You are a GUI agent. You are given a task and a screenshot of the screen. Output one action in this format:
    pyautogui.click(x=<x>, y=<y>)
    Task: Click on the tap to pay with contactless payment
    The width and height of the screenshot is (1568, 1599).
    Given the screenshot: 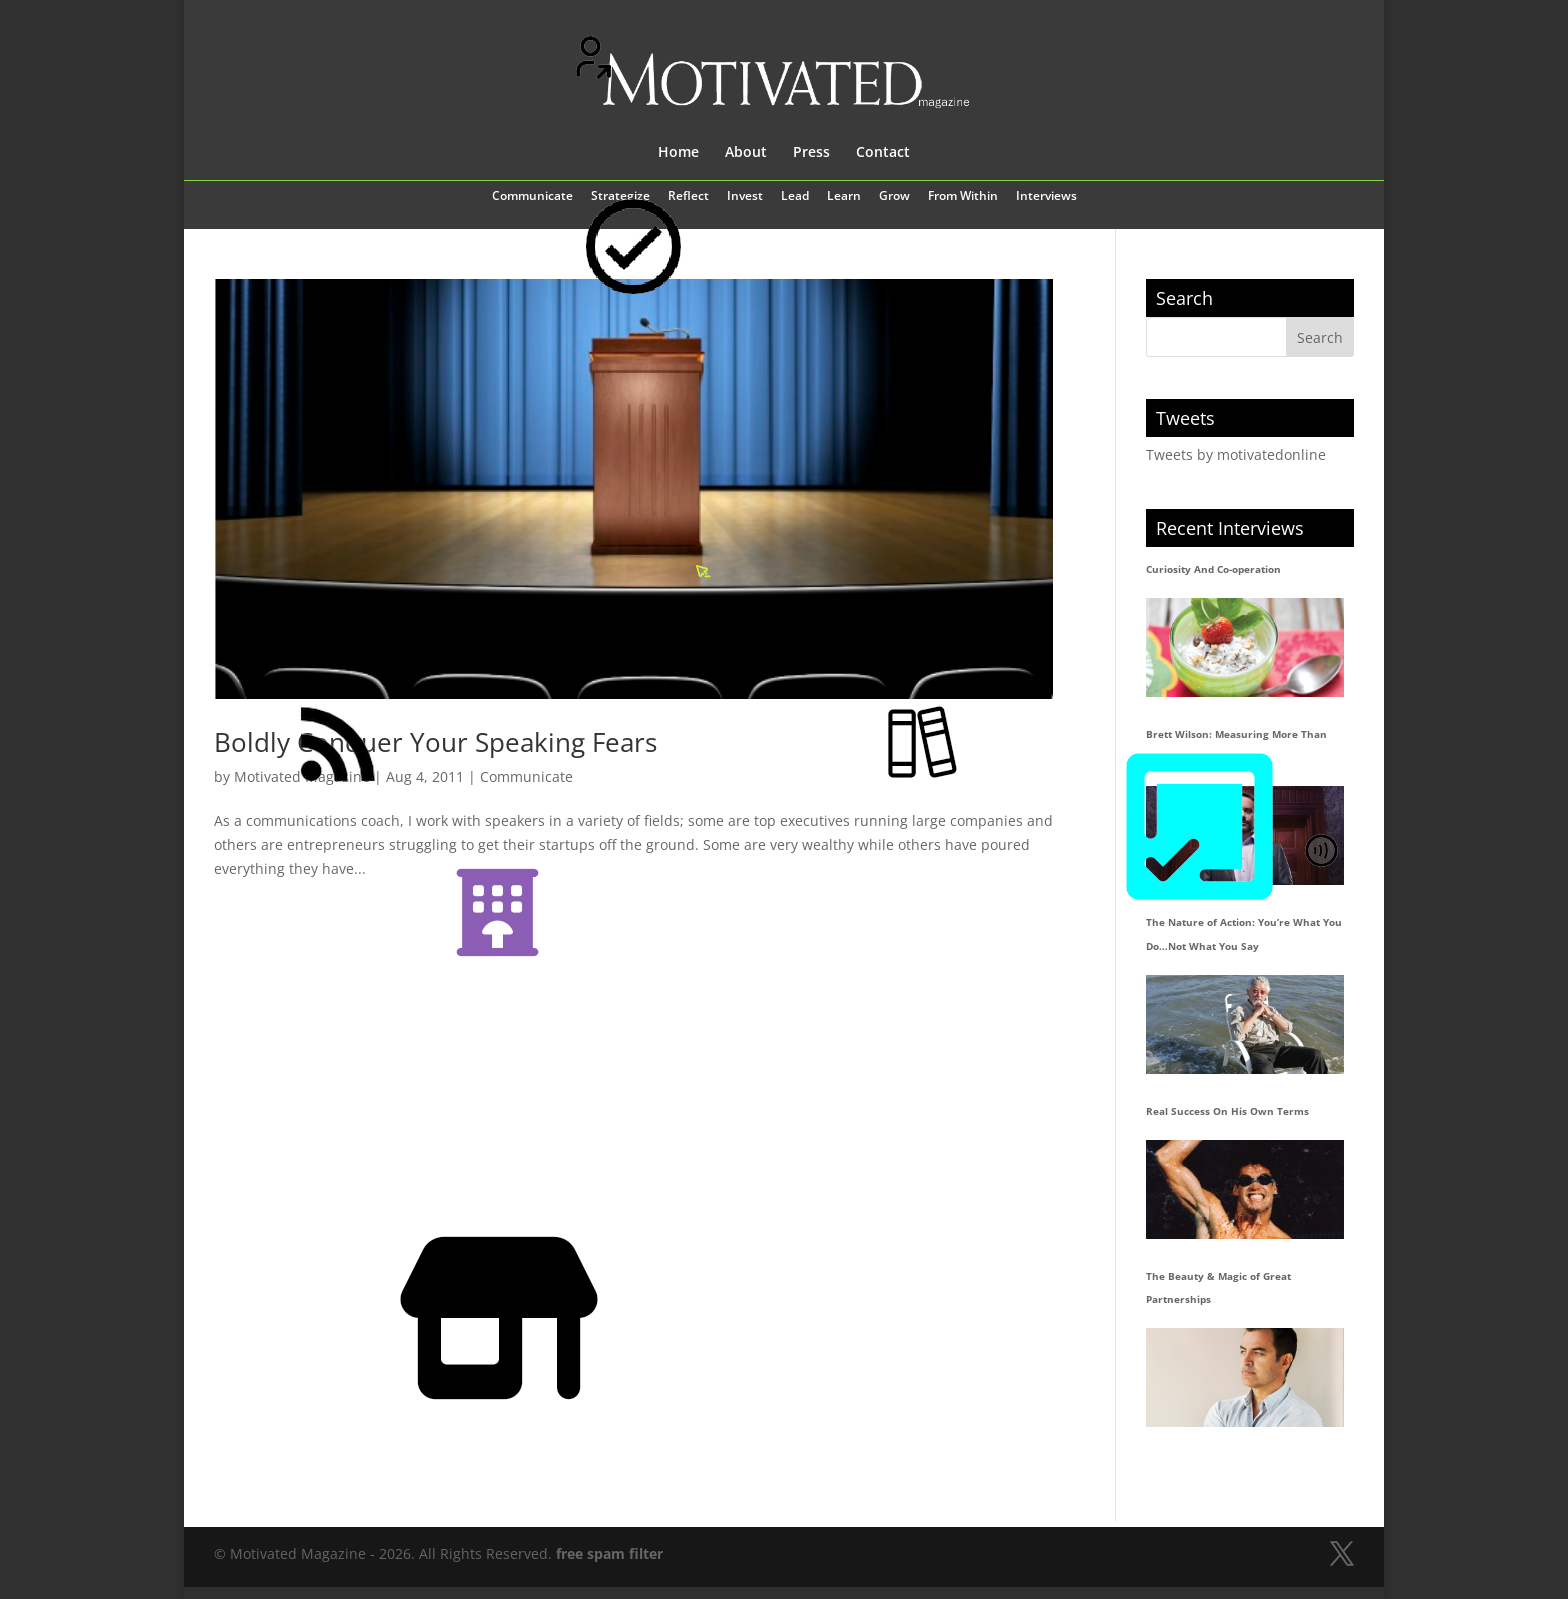 What is the action you would take?
    pyautogui.click(x=1321, y=850)
    